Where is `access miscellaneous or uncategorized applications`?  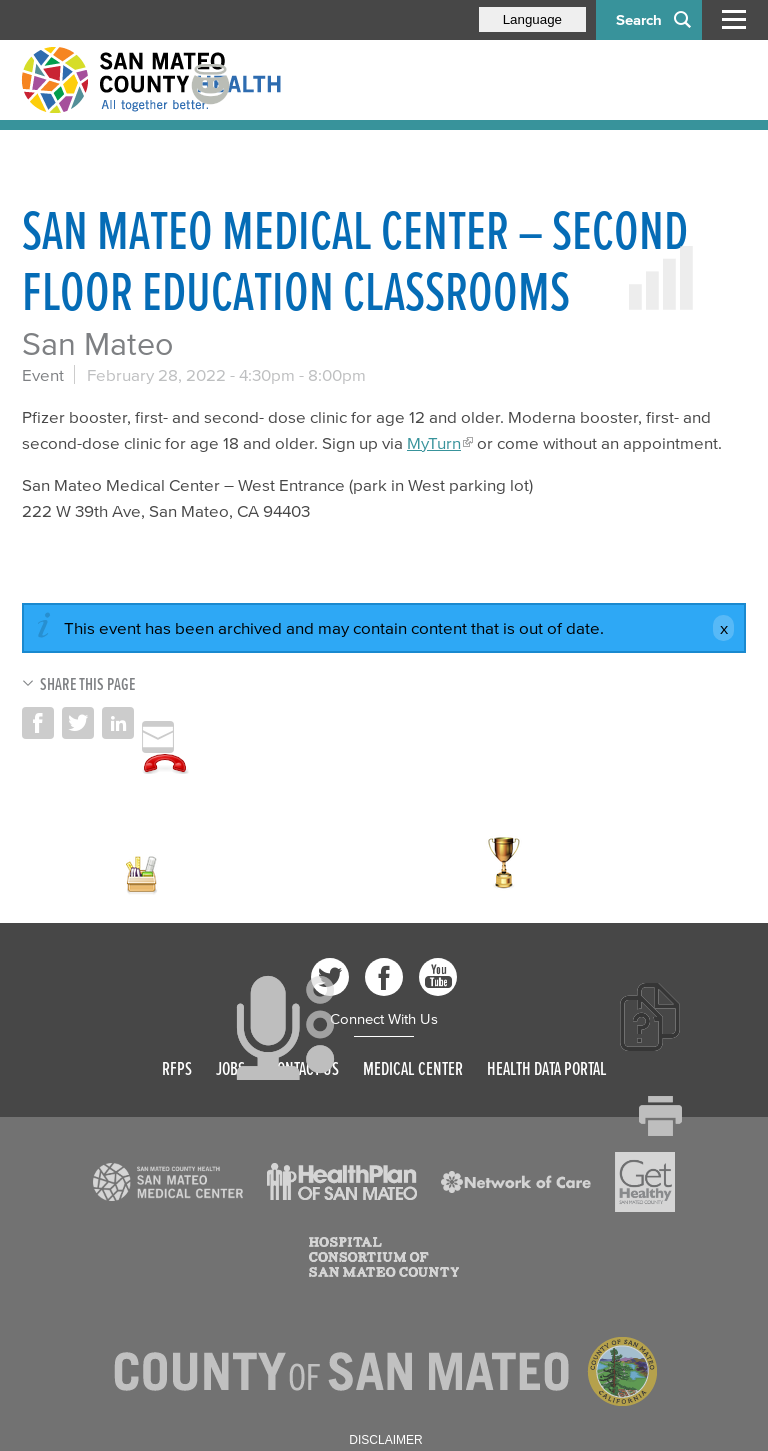 access miscellaneous or uncategorized applications is located at coordinates (142, 875).